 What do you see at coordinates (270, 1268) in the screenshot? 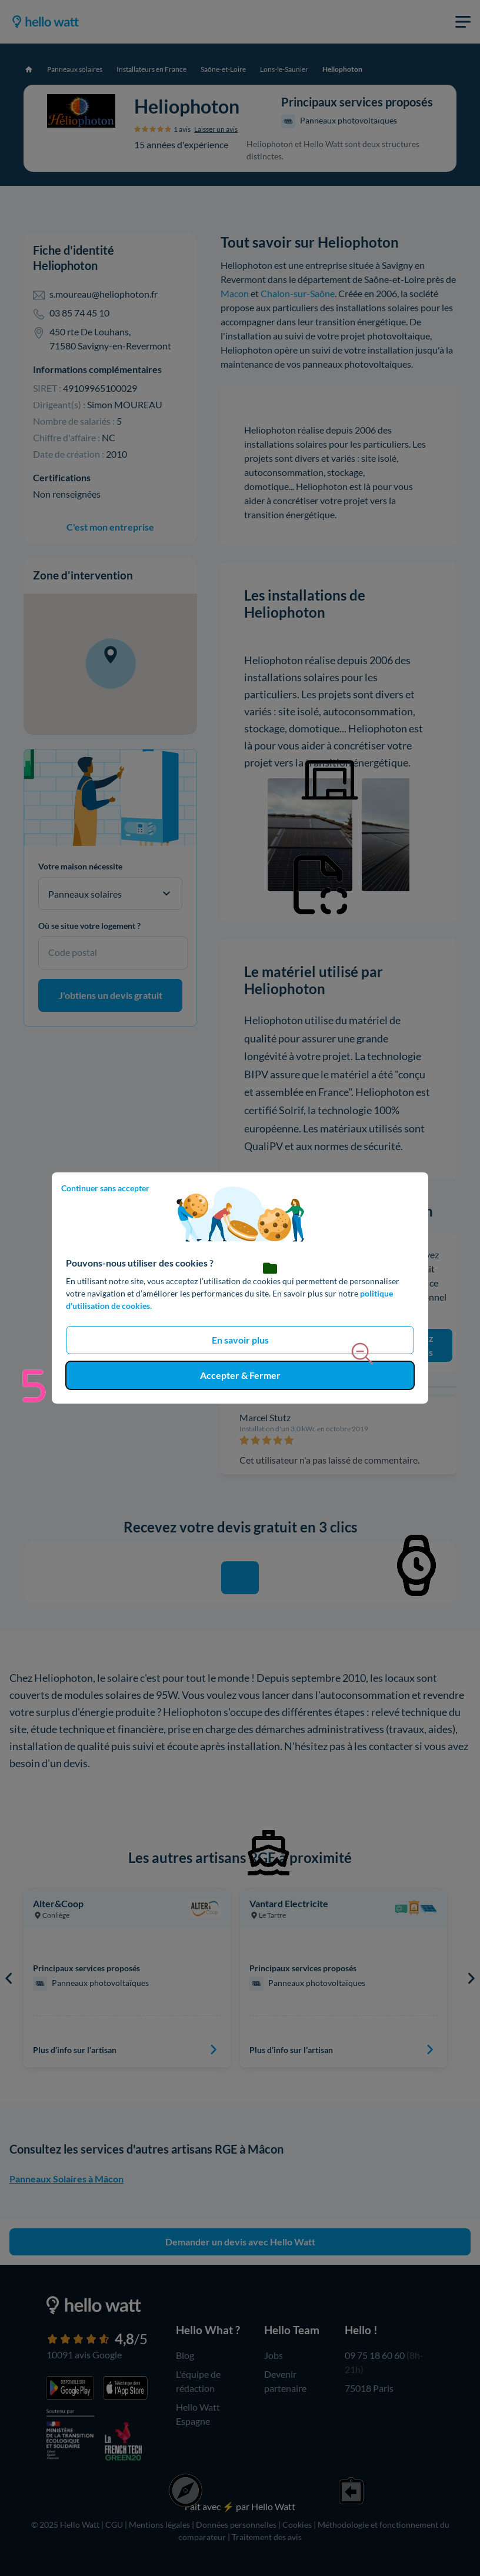
I see `open file folder` at bounding box center [270, 1268].